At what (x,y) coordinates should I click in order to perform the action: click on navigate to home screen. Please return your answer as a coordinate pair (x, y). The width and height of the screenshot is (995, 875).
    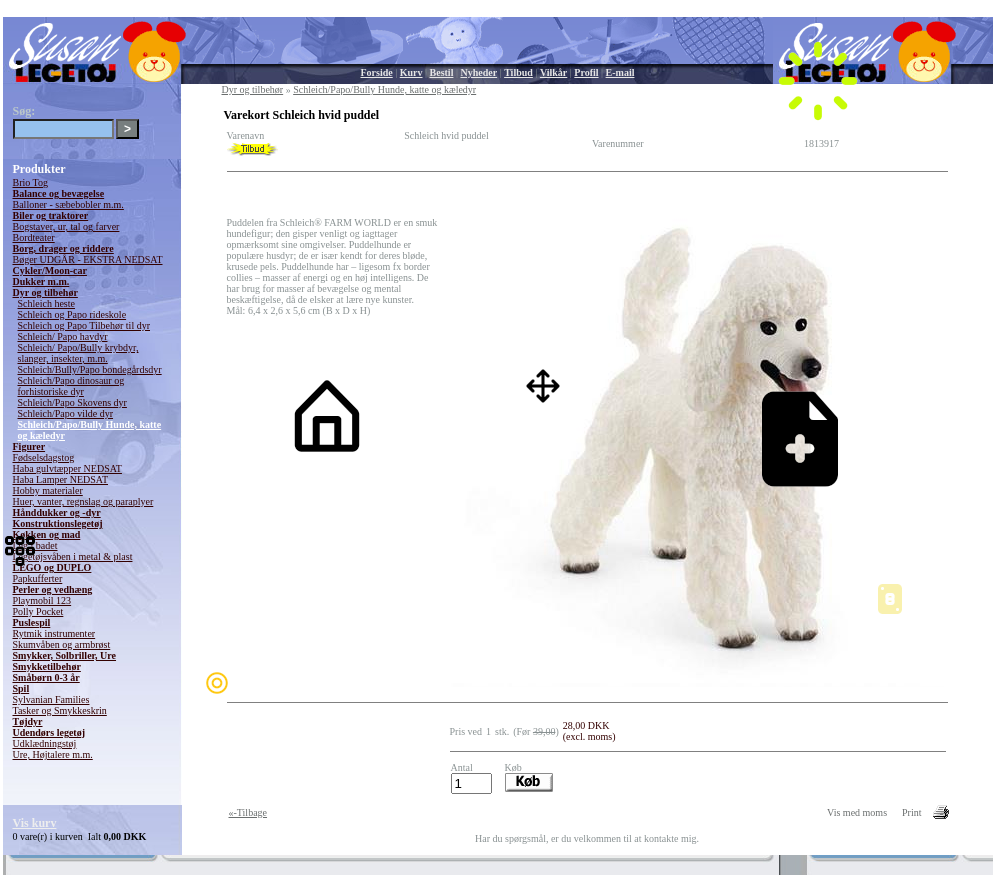
    Looking at the image, I should click on (327, 416).